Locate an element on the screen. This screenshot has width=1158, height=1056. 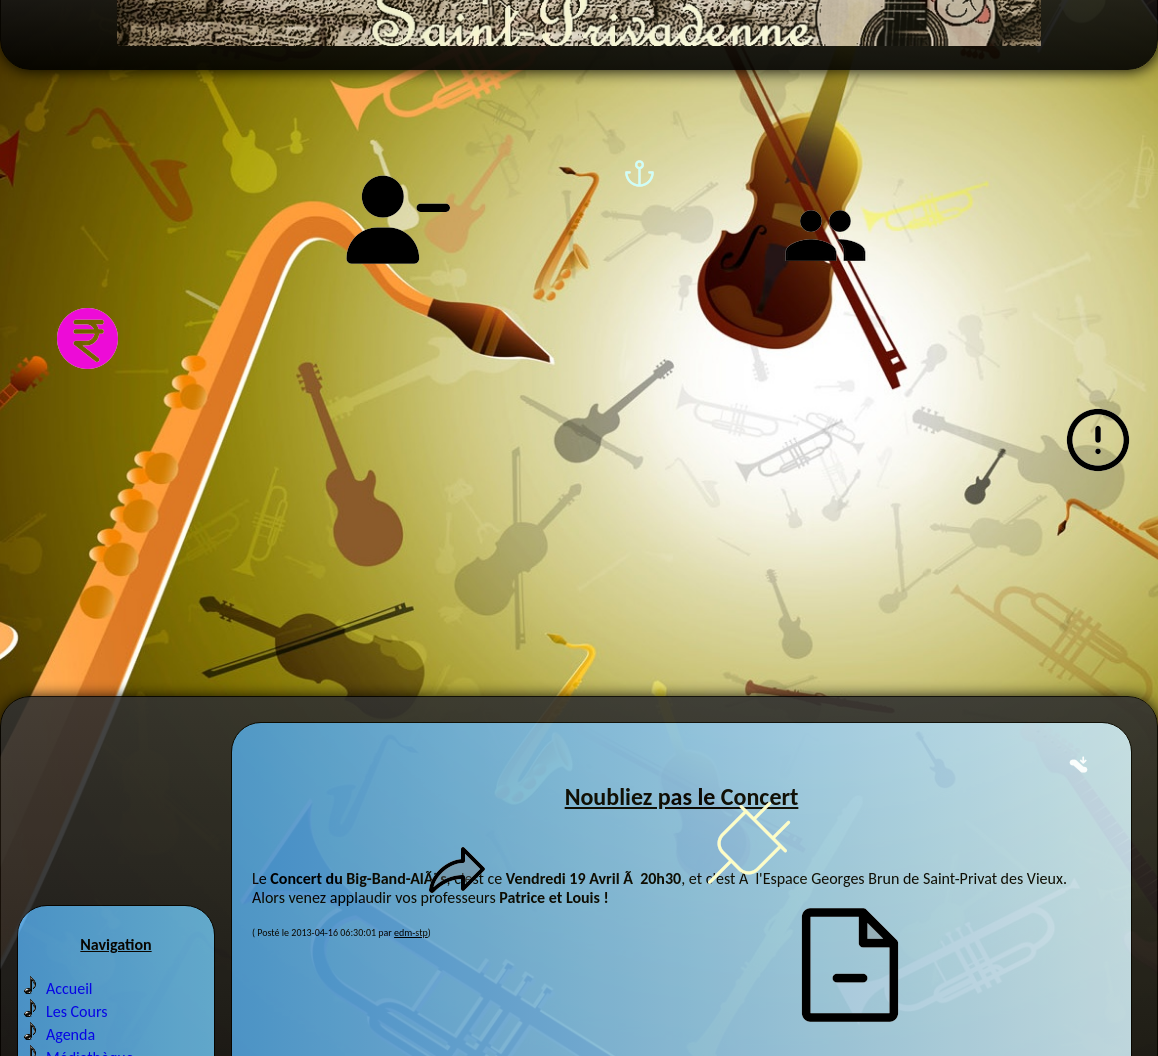
remove a user or contact is located at coordinates (394, 219).